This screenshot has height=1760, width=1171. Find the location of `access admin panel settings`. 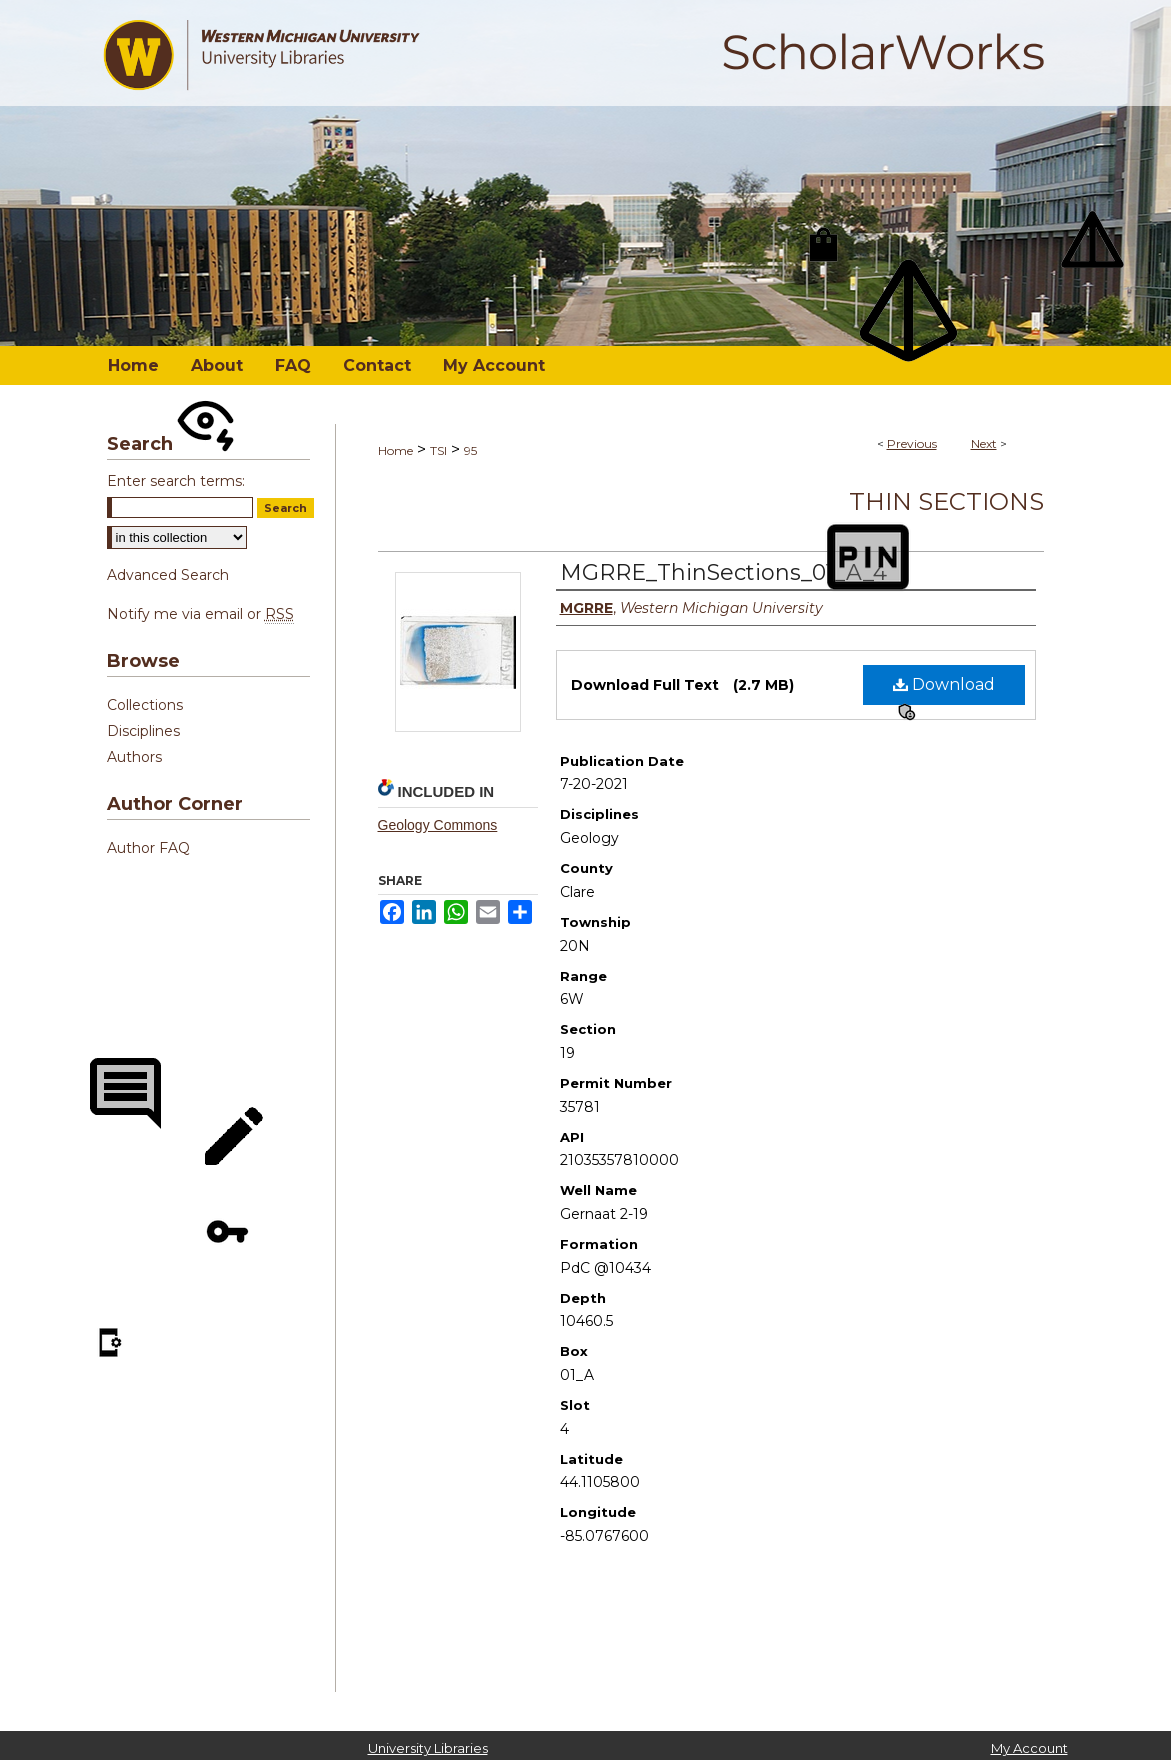

access admin panel settings is located at coordinates (906, 711).